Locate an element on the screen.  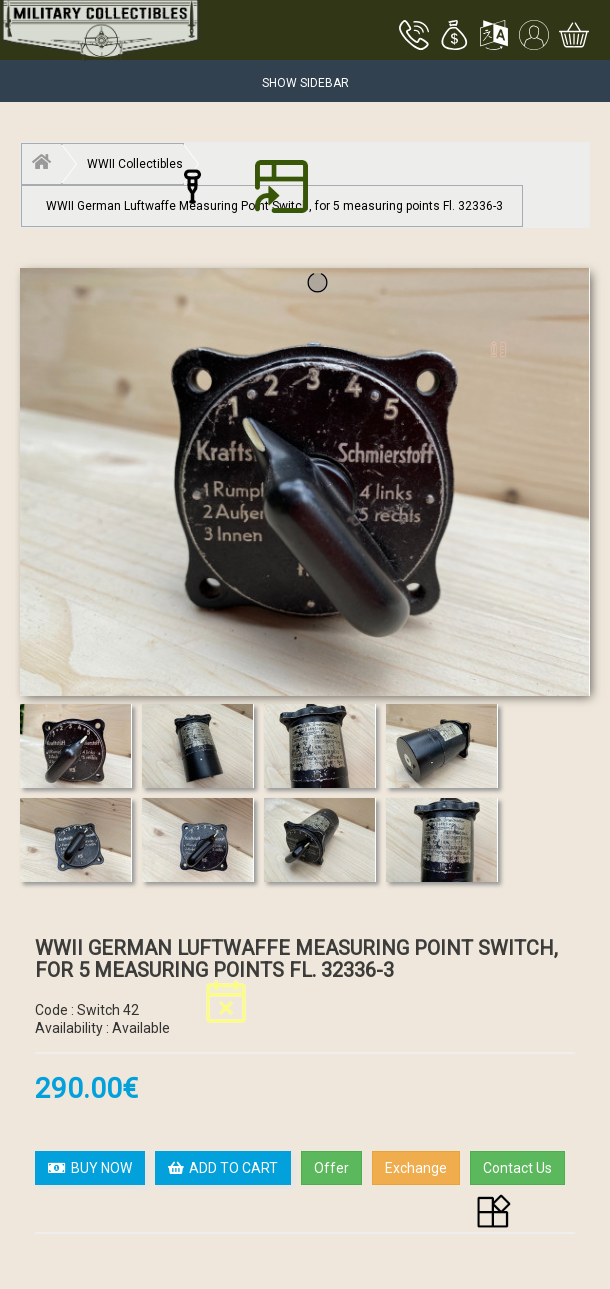
loading or processing in progress is located at coordinates (317, 282).